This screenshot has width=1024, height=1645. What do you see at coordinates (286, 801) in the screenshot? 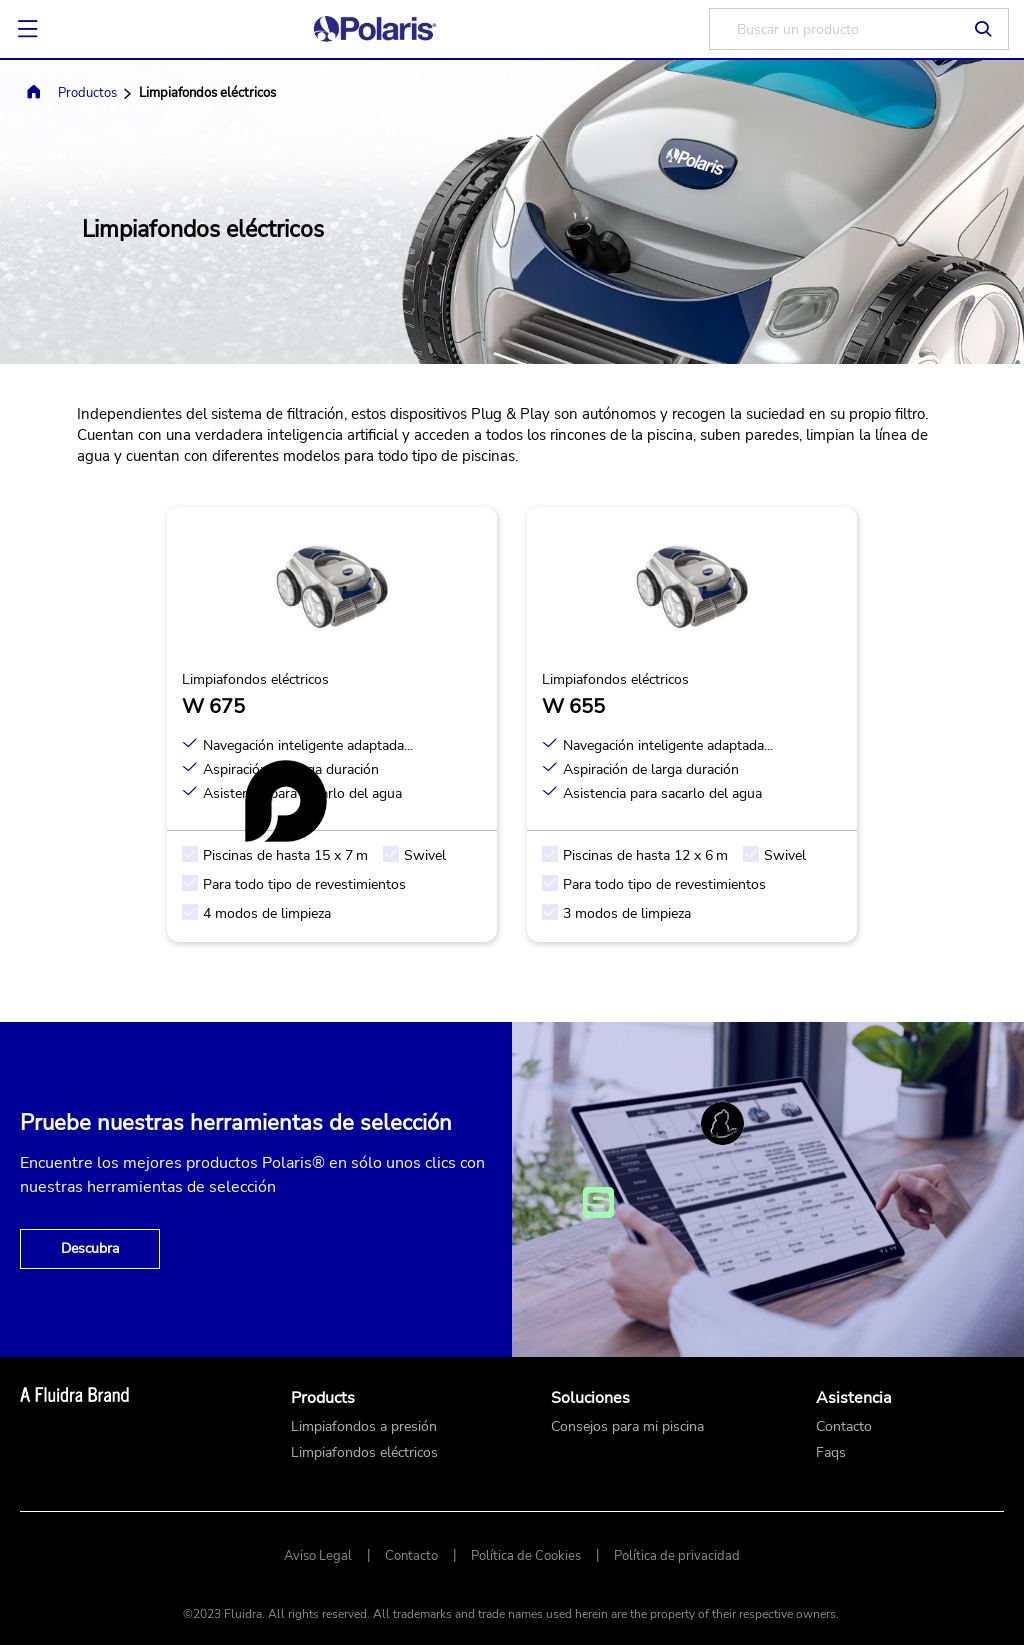
I see `open microsoft loop app` at bounding box center [286, 801].